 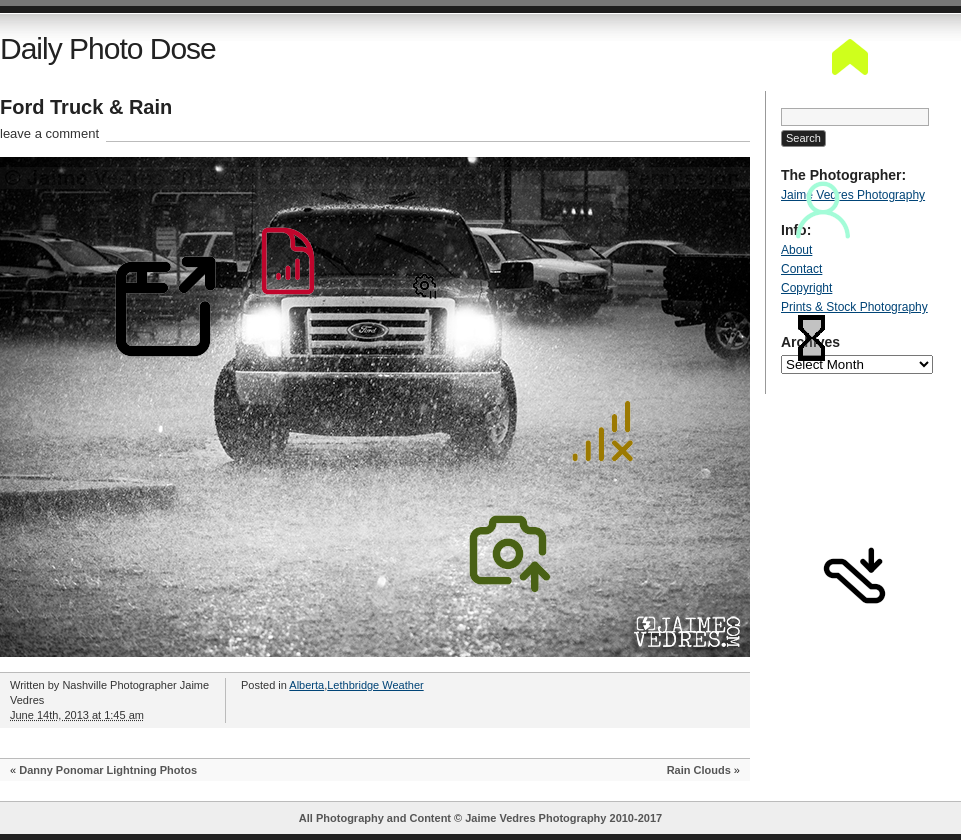 I want to click on upvote or promote content, so click(x=850, y=57).